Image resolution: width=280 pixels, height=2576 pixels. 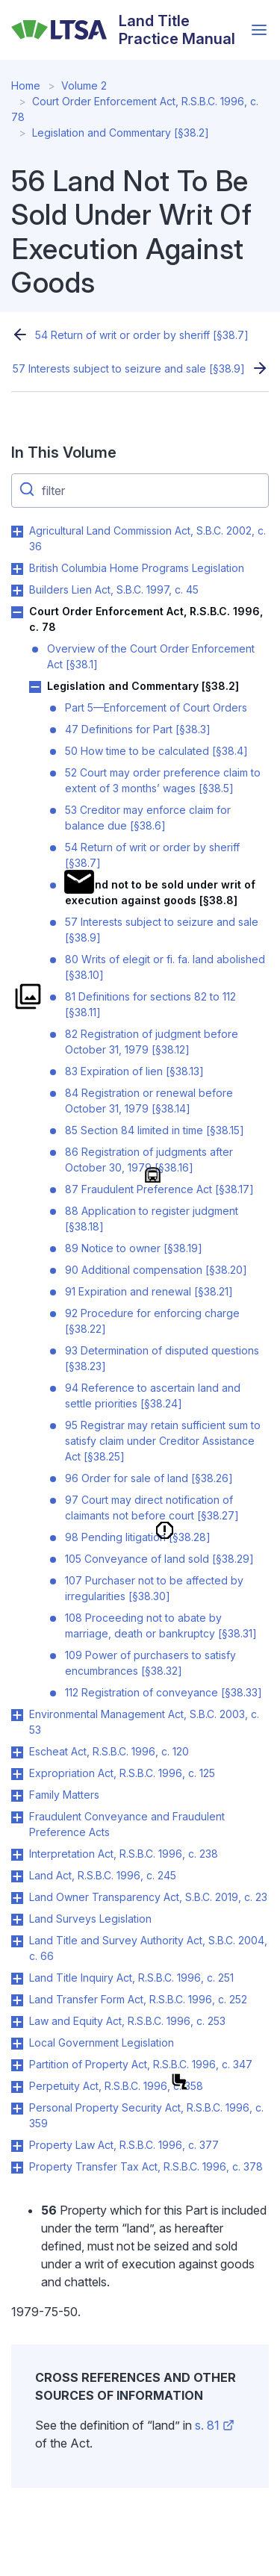 I want to click on view subway or metro transit options, so click(x=152, y=1175).